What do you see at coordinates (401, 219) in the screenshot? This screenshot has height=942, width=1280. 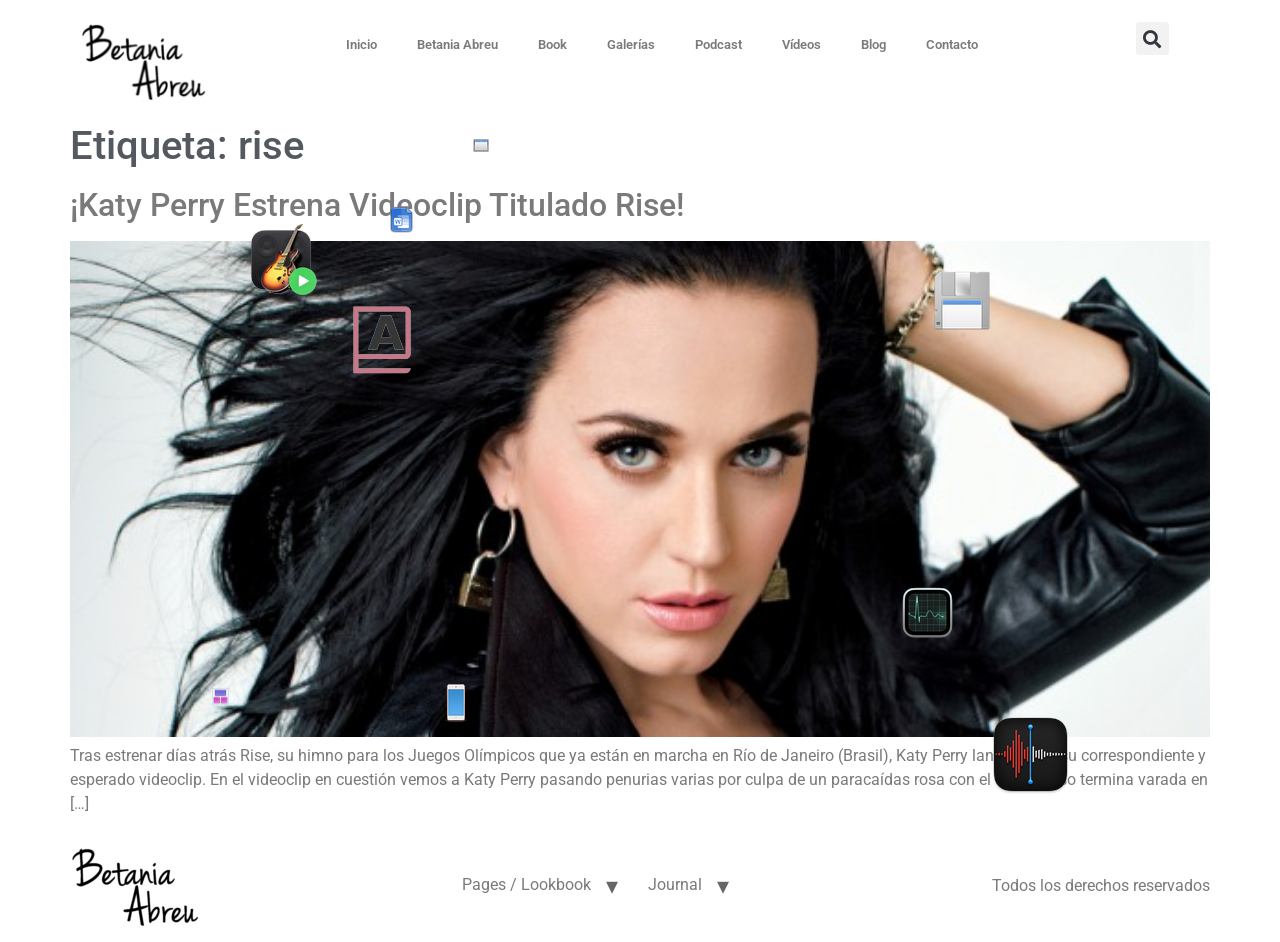 I see `open a microsoft word document` at bounding box center [401, 219].